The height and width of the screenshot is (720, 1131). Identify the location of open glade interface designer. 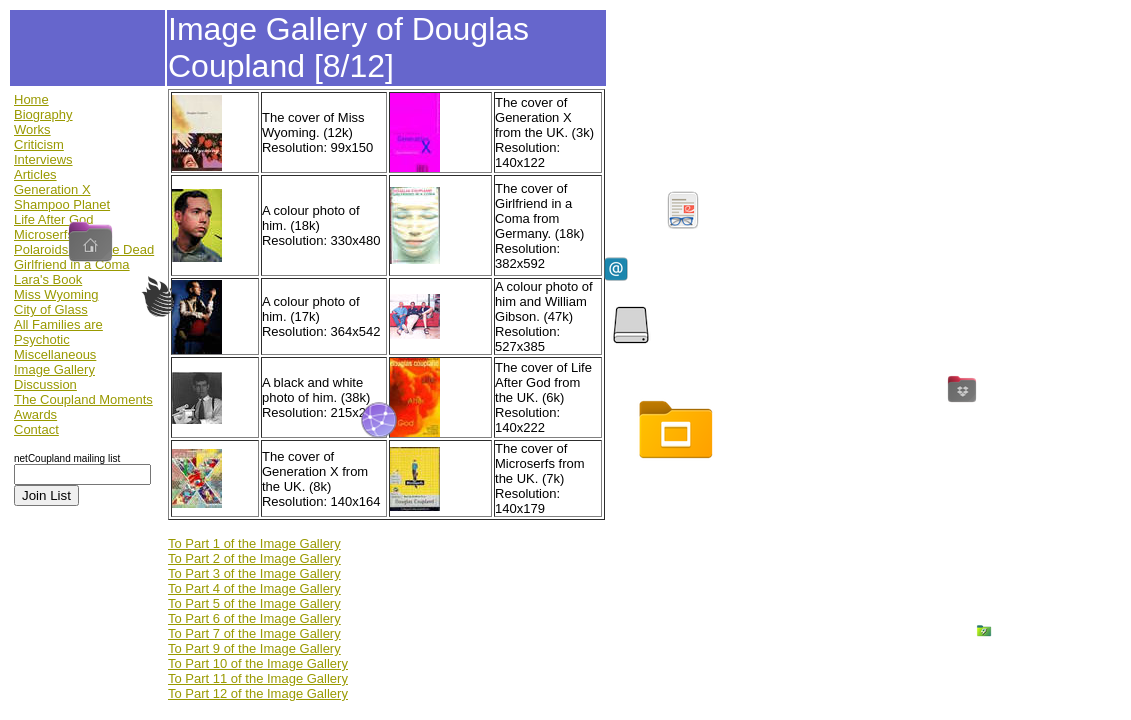
(157, 296).